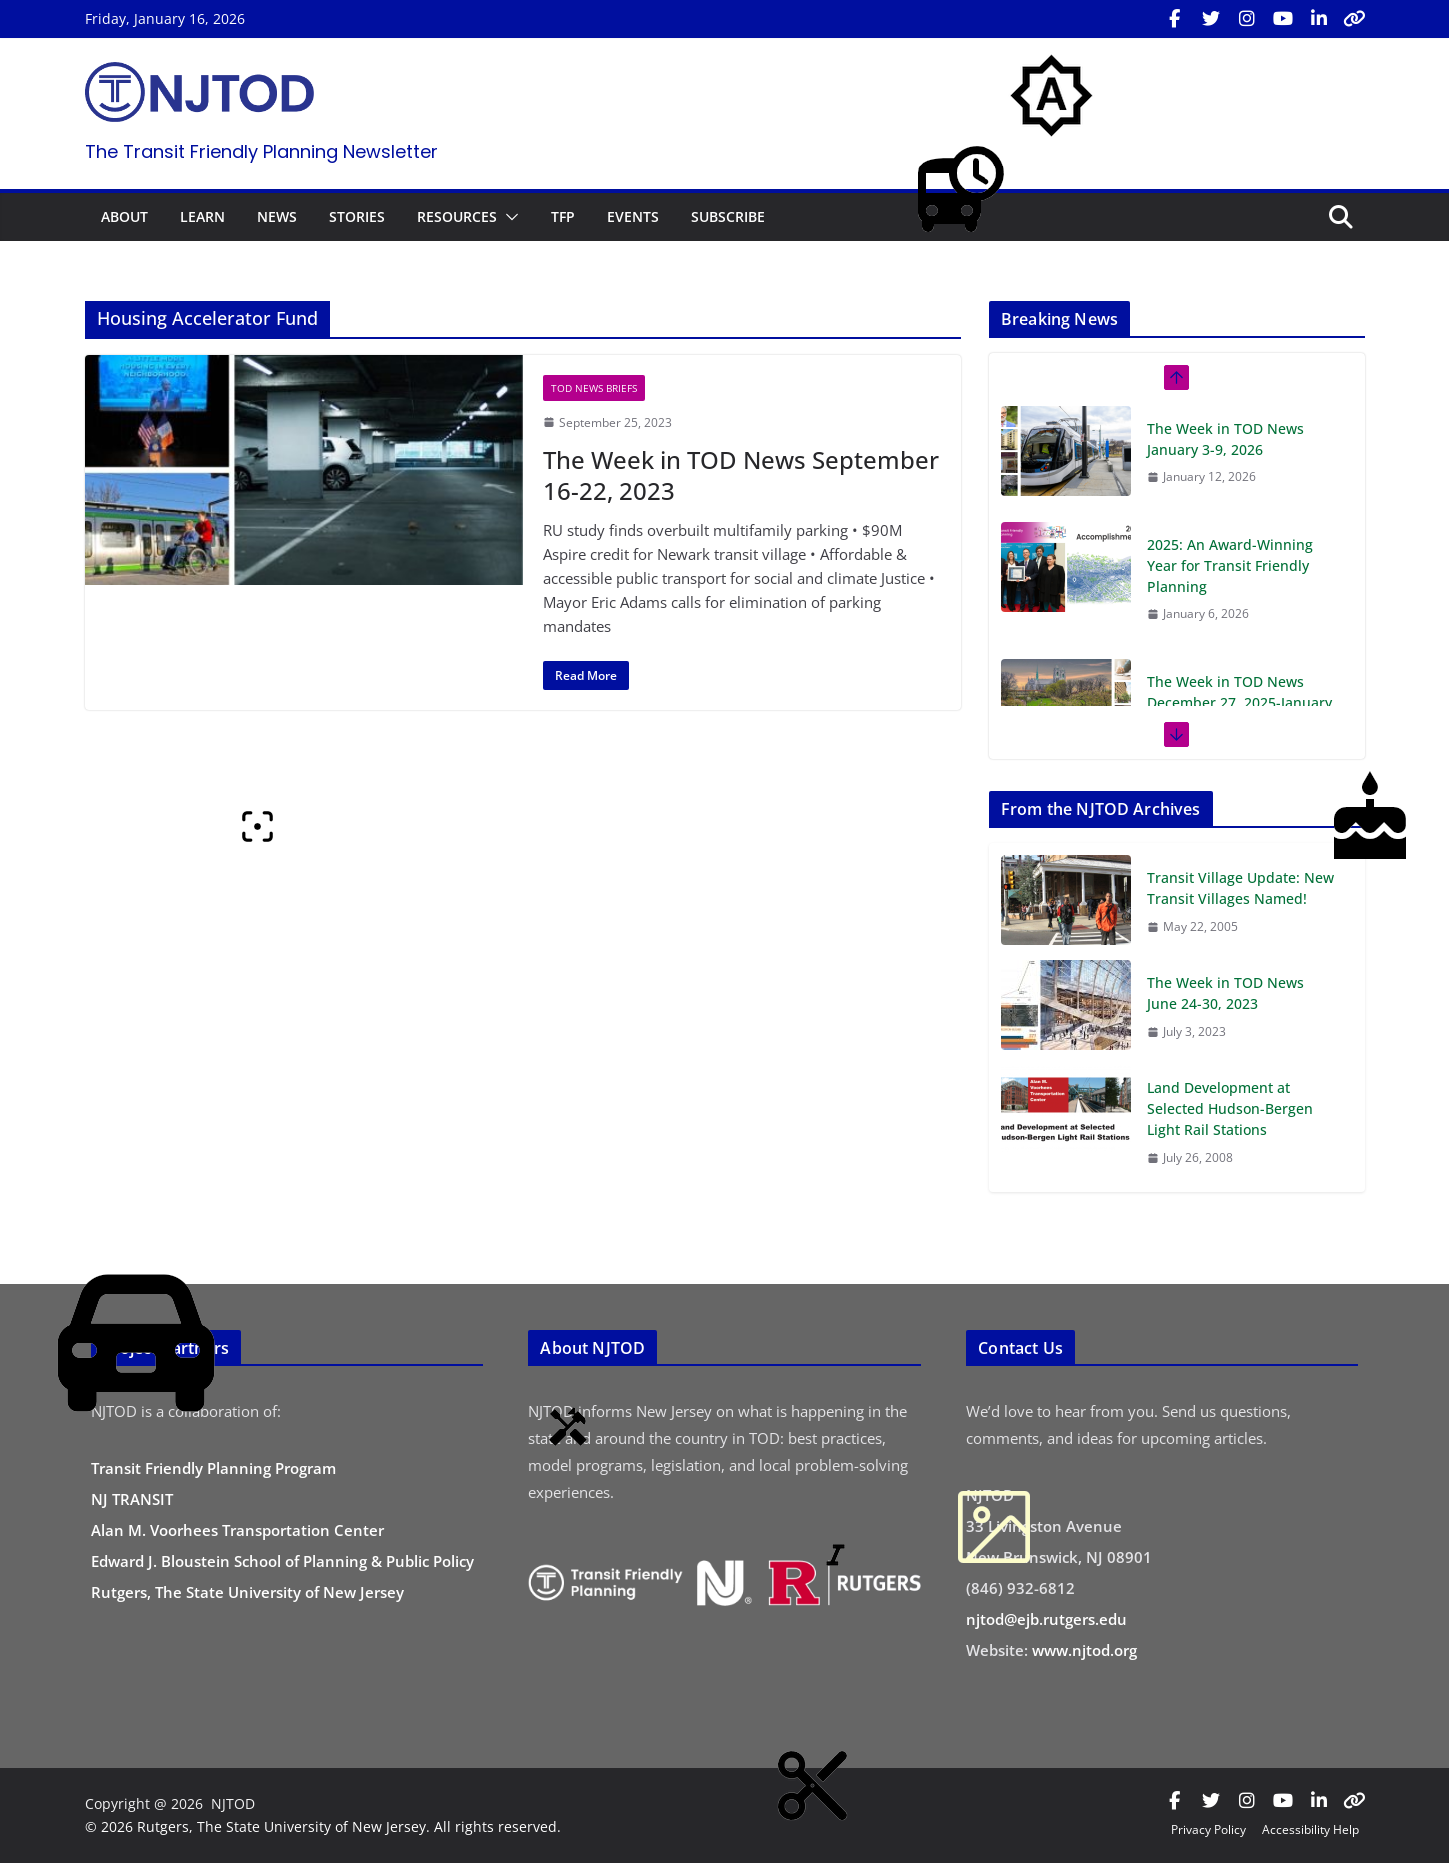  What do you see at coordinates (835, 1556) in the screenshot?
I see `apply italic formatting to selected text` at bounding box center [835, 1556].